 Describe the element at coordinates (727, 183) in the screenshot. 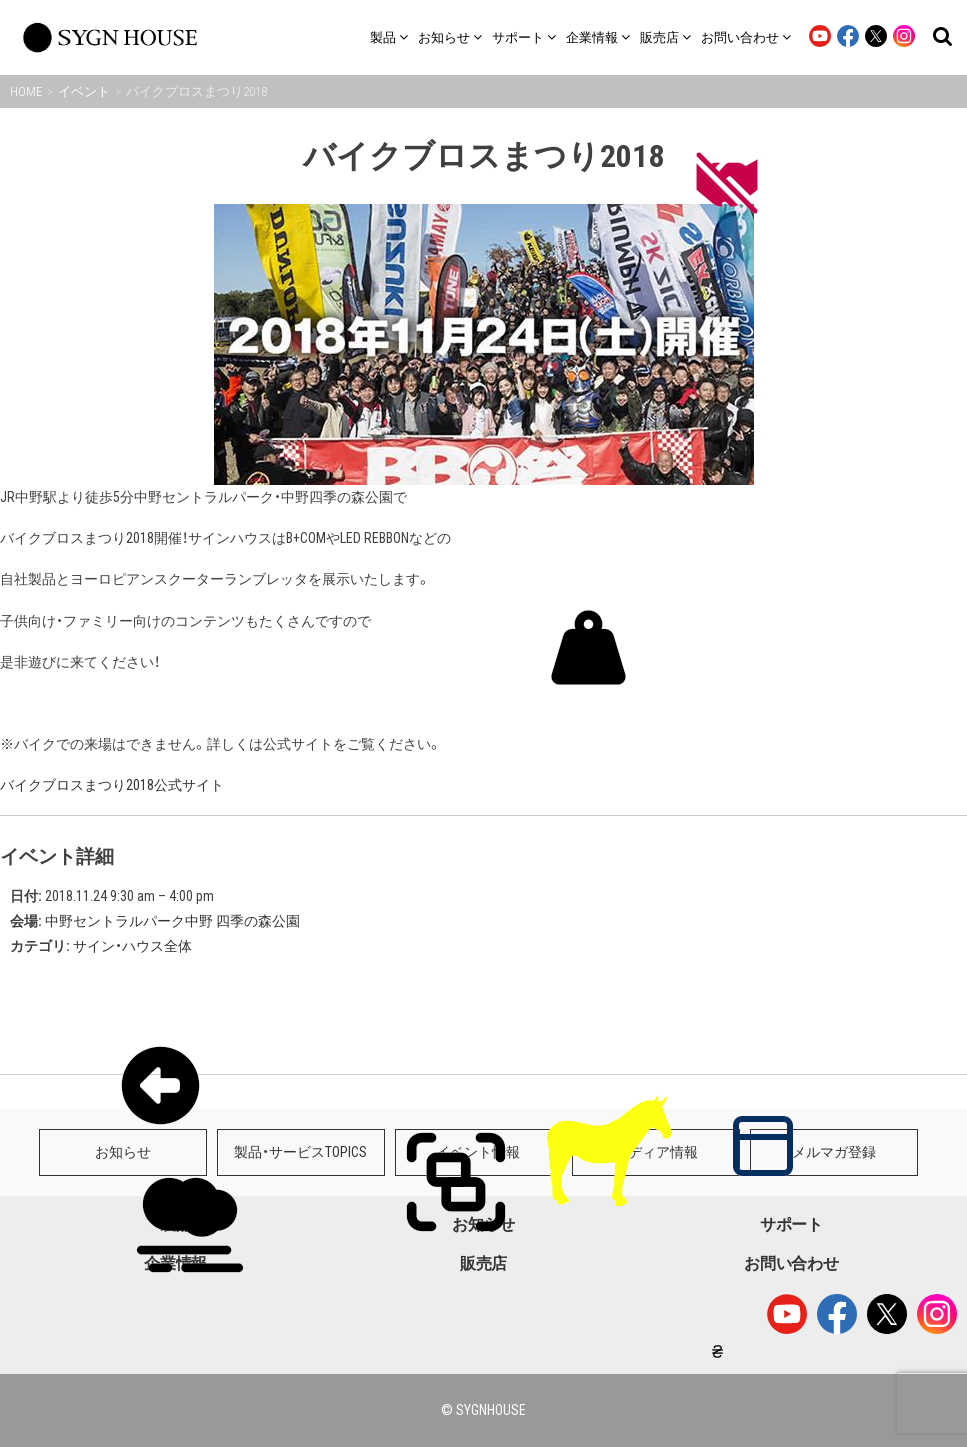

I see `indicates agreement or partnership is cancelled` at that location.